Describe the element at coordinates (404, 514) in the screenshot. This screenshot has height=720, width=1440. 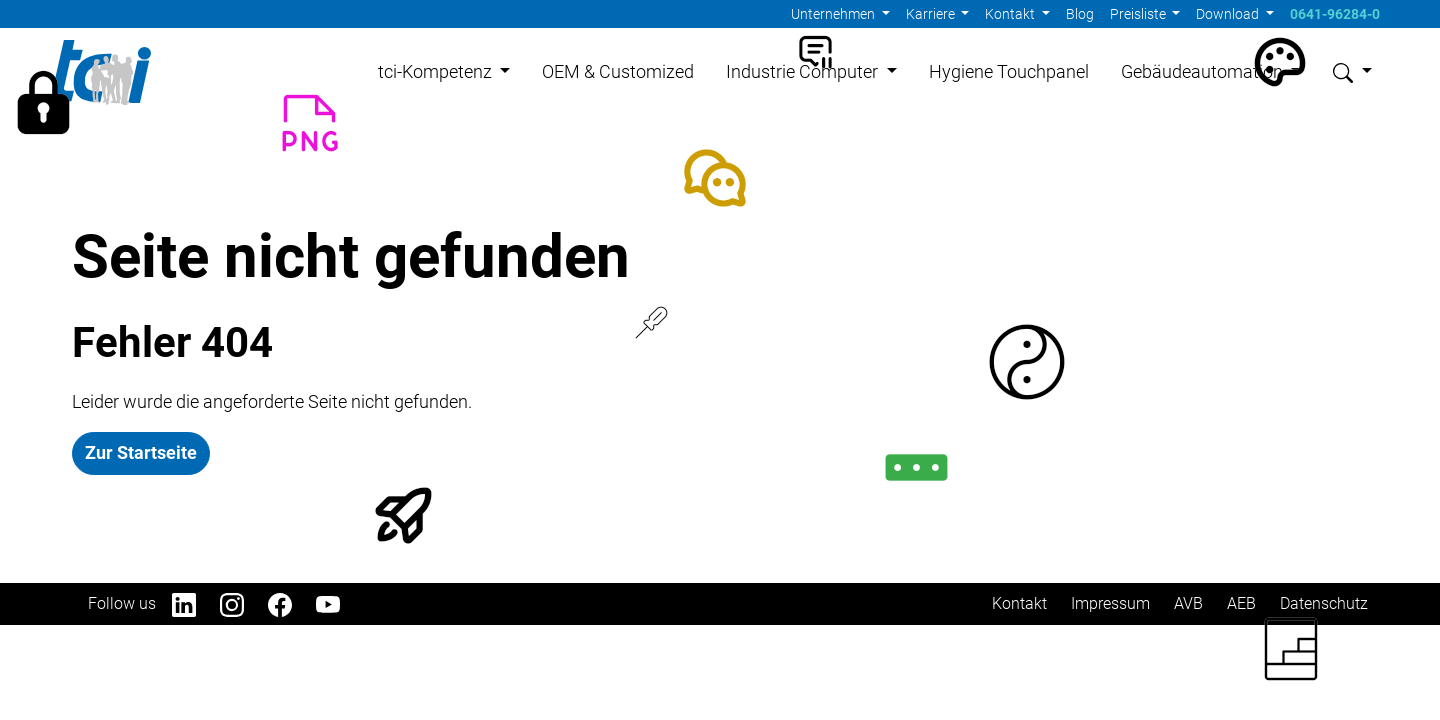
I see `launch or deploy a project` at that location.